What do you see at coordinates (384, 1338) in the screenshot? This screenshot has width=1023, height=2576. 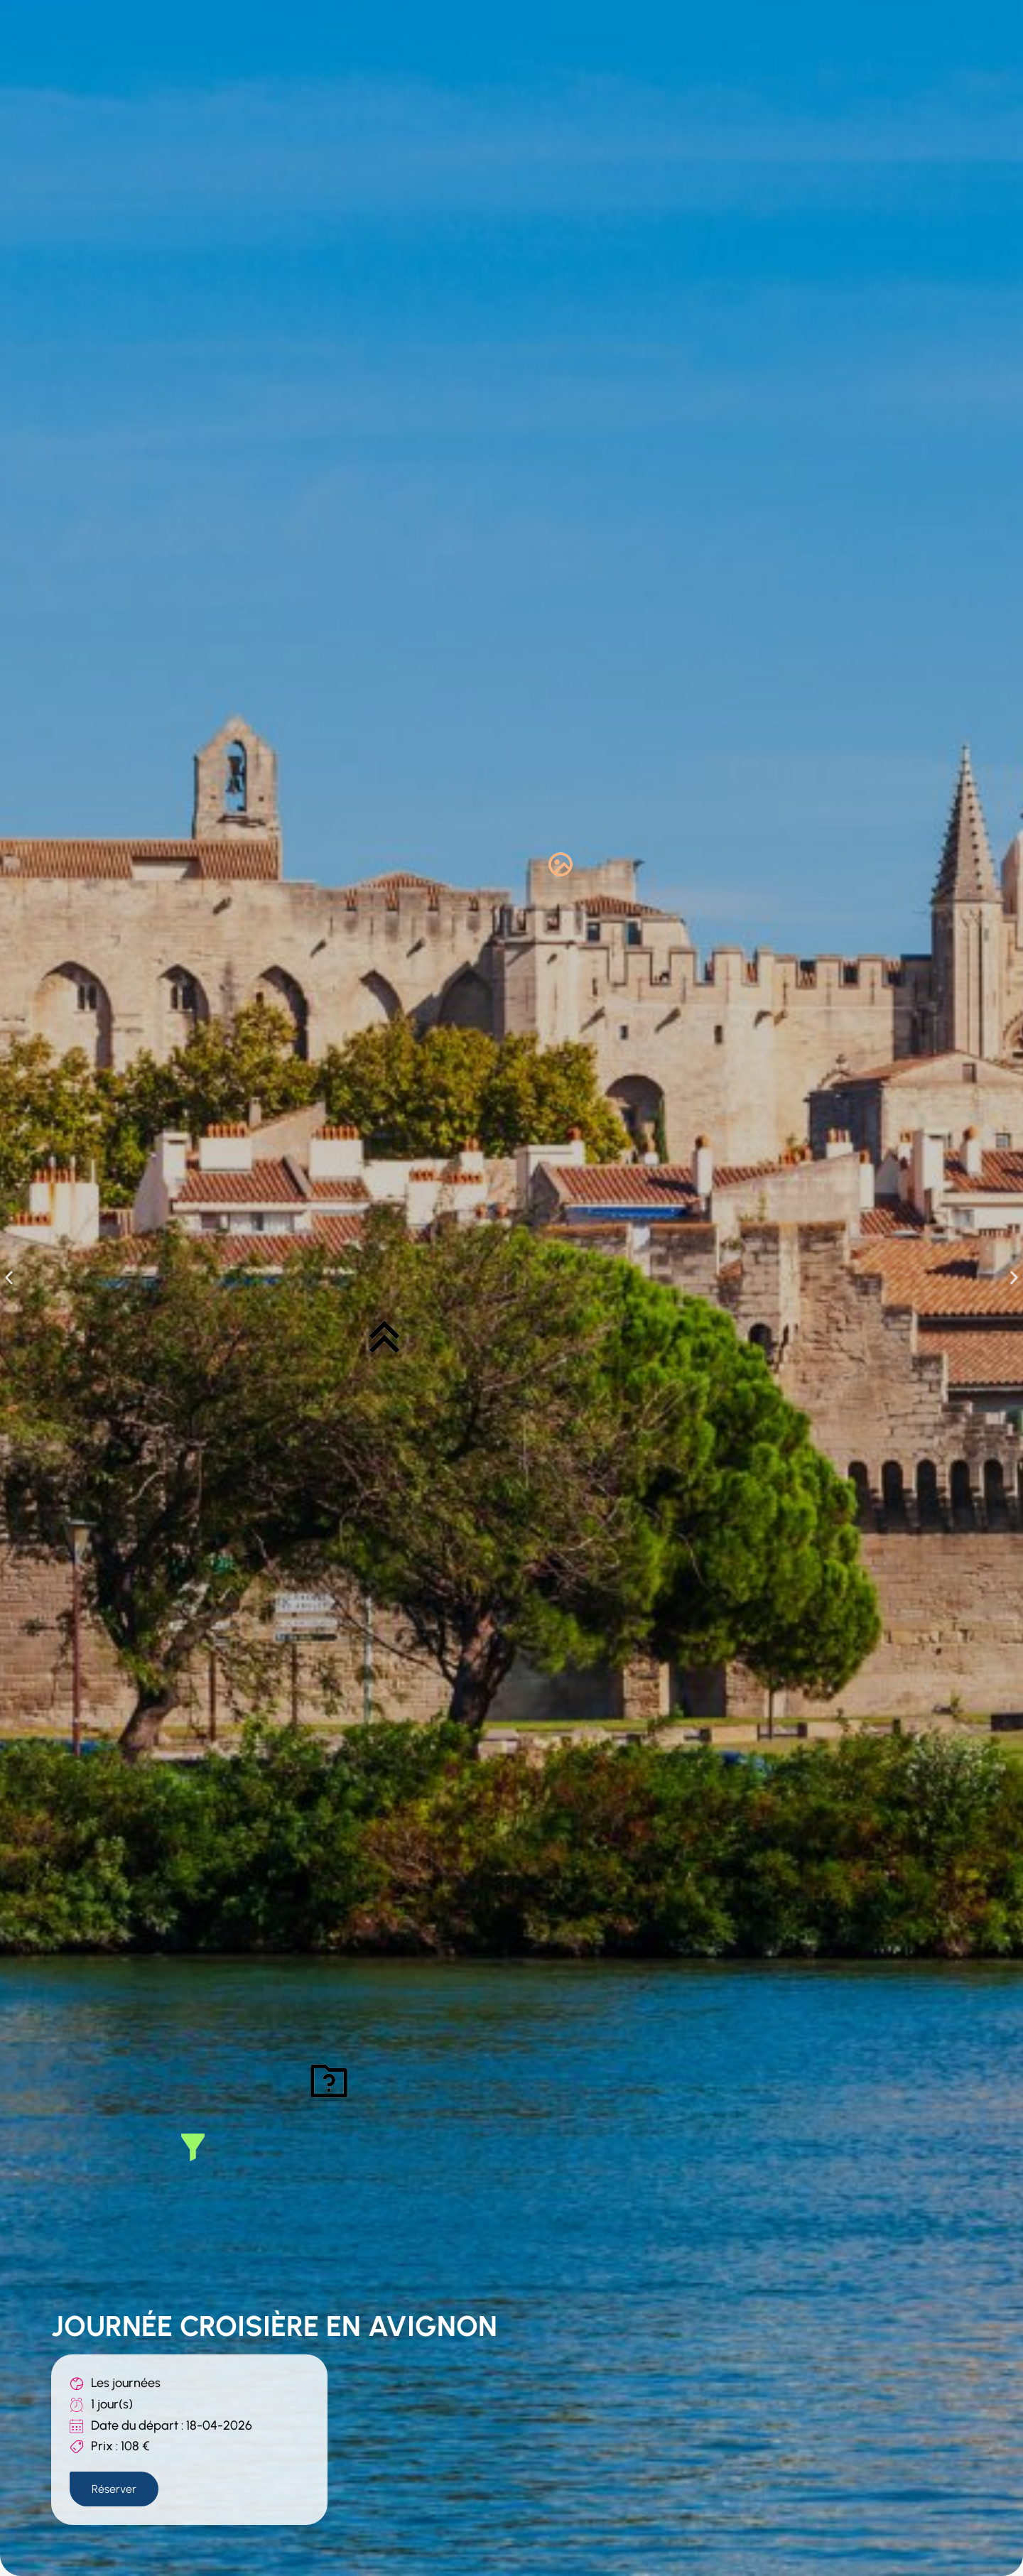 I see `scroll to top of page` at bounding box center [384, 1338].